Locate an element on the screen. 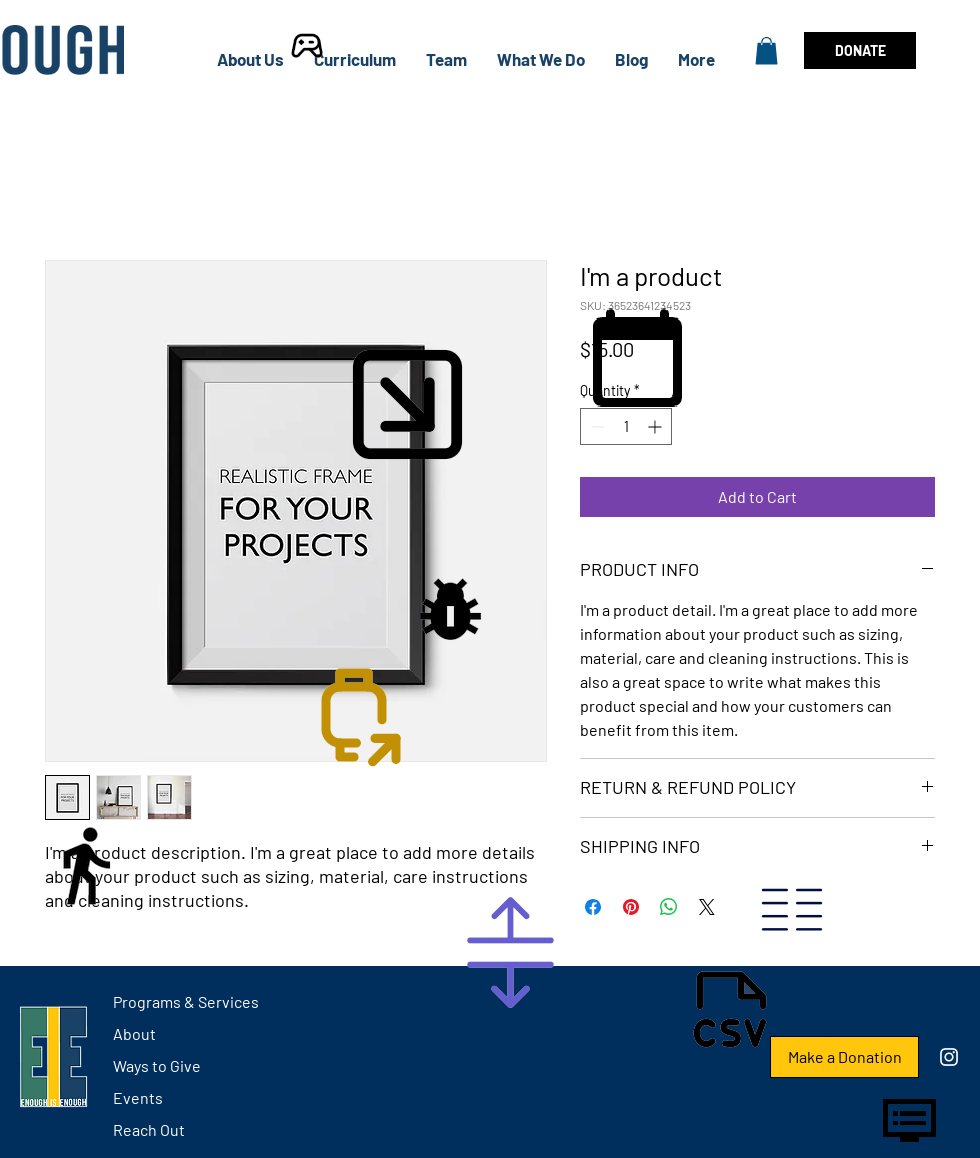 Image resolution: width=980 pixels, height=1158 pixels. split view vertically is located at coordinates (510, 952).